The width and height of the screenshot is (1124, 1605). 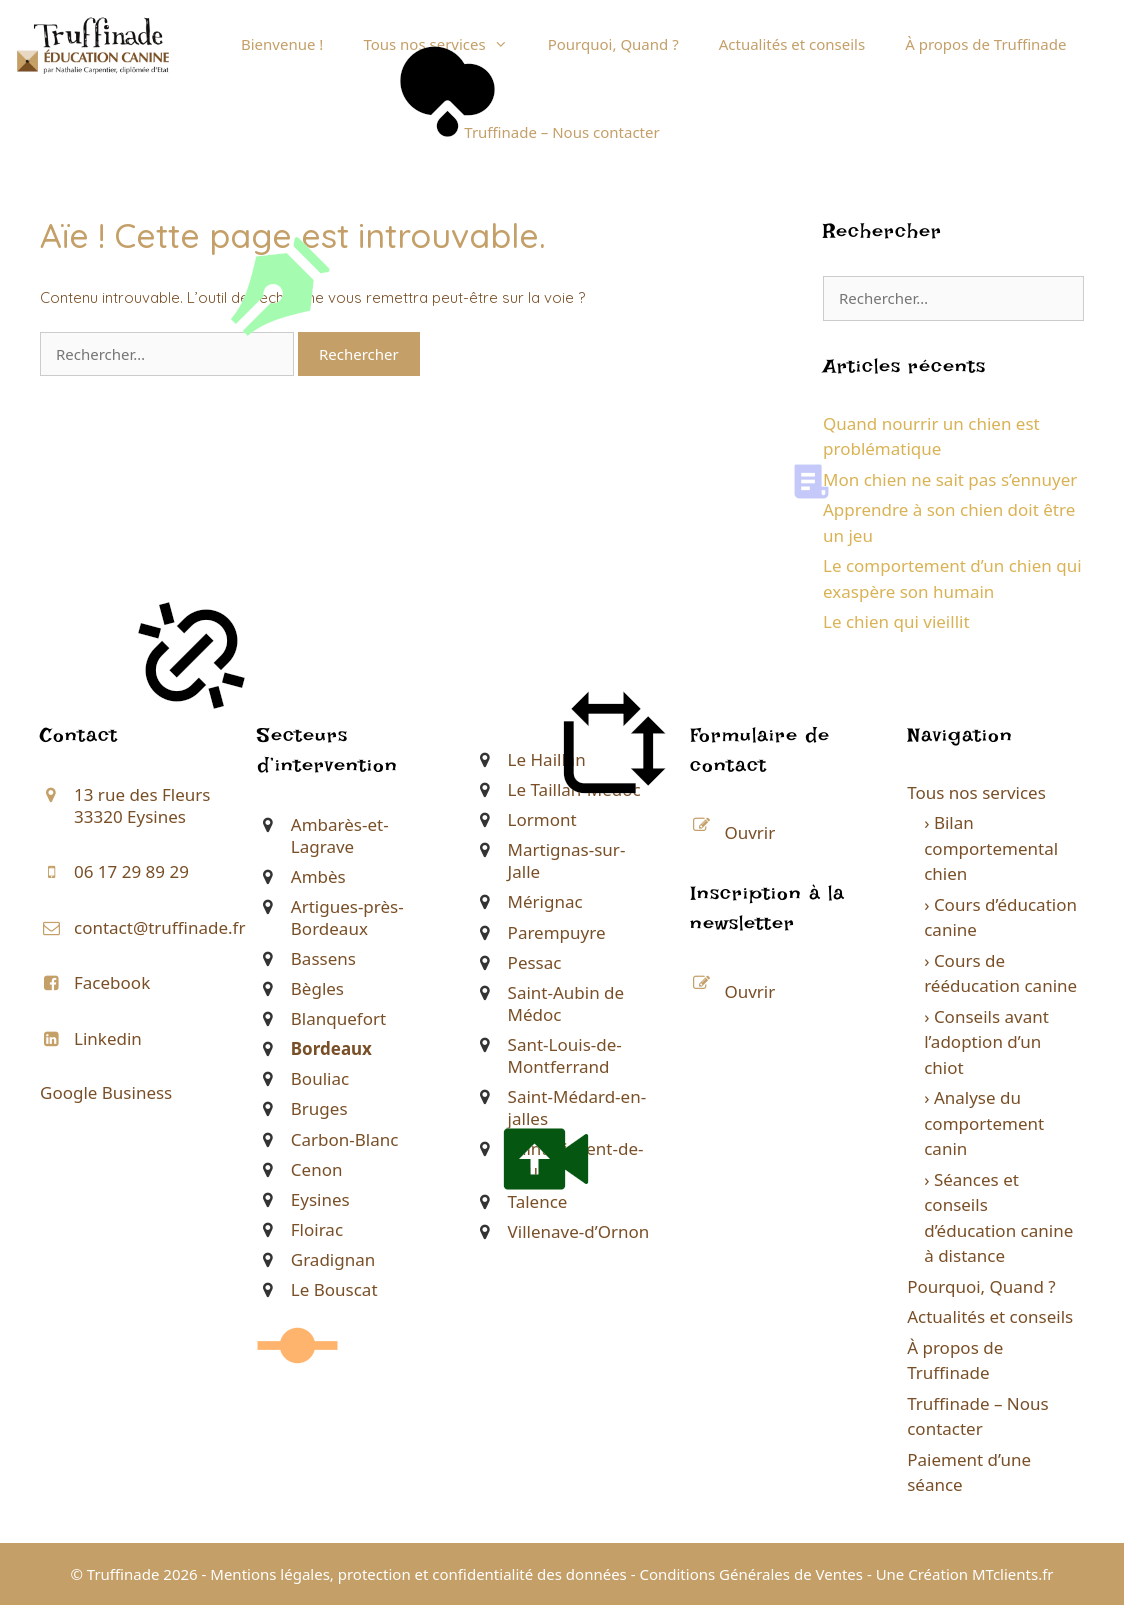 I want to click on view commit details in version control, so click(x=297, y=1345).